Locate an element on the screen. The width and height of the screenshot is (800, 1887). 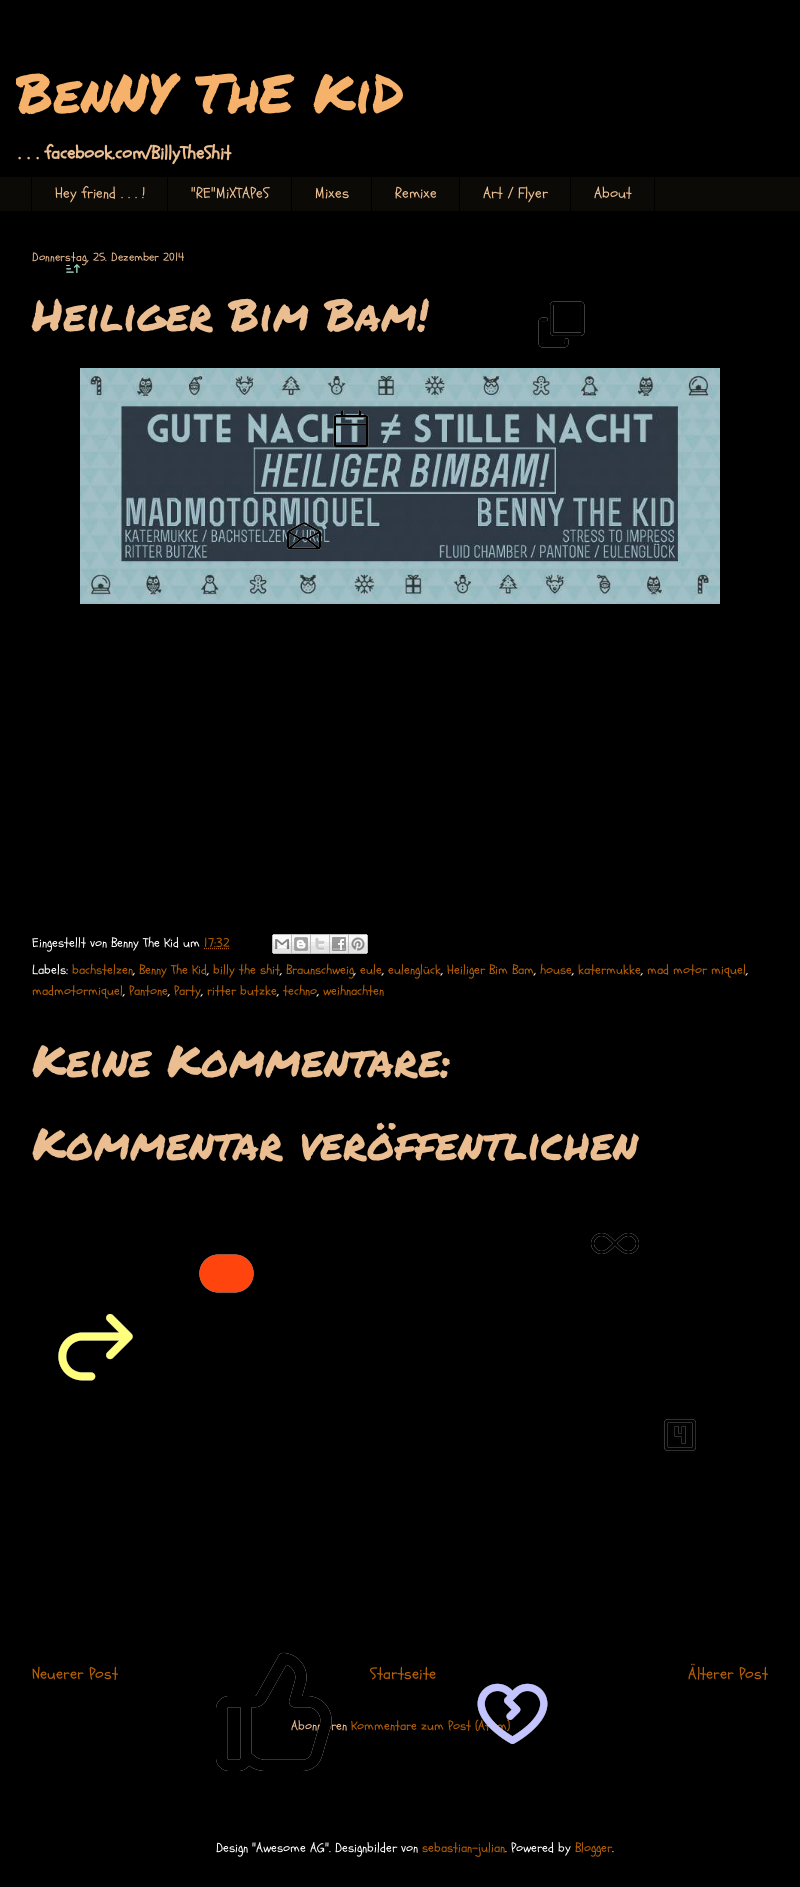
select image filter option 4 is located at coordinates (680, 1435).